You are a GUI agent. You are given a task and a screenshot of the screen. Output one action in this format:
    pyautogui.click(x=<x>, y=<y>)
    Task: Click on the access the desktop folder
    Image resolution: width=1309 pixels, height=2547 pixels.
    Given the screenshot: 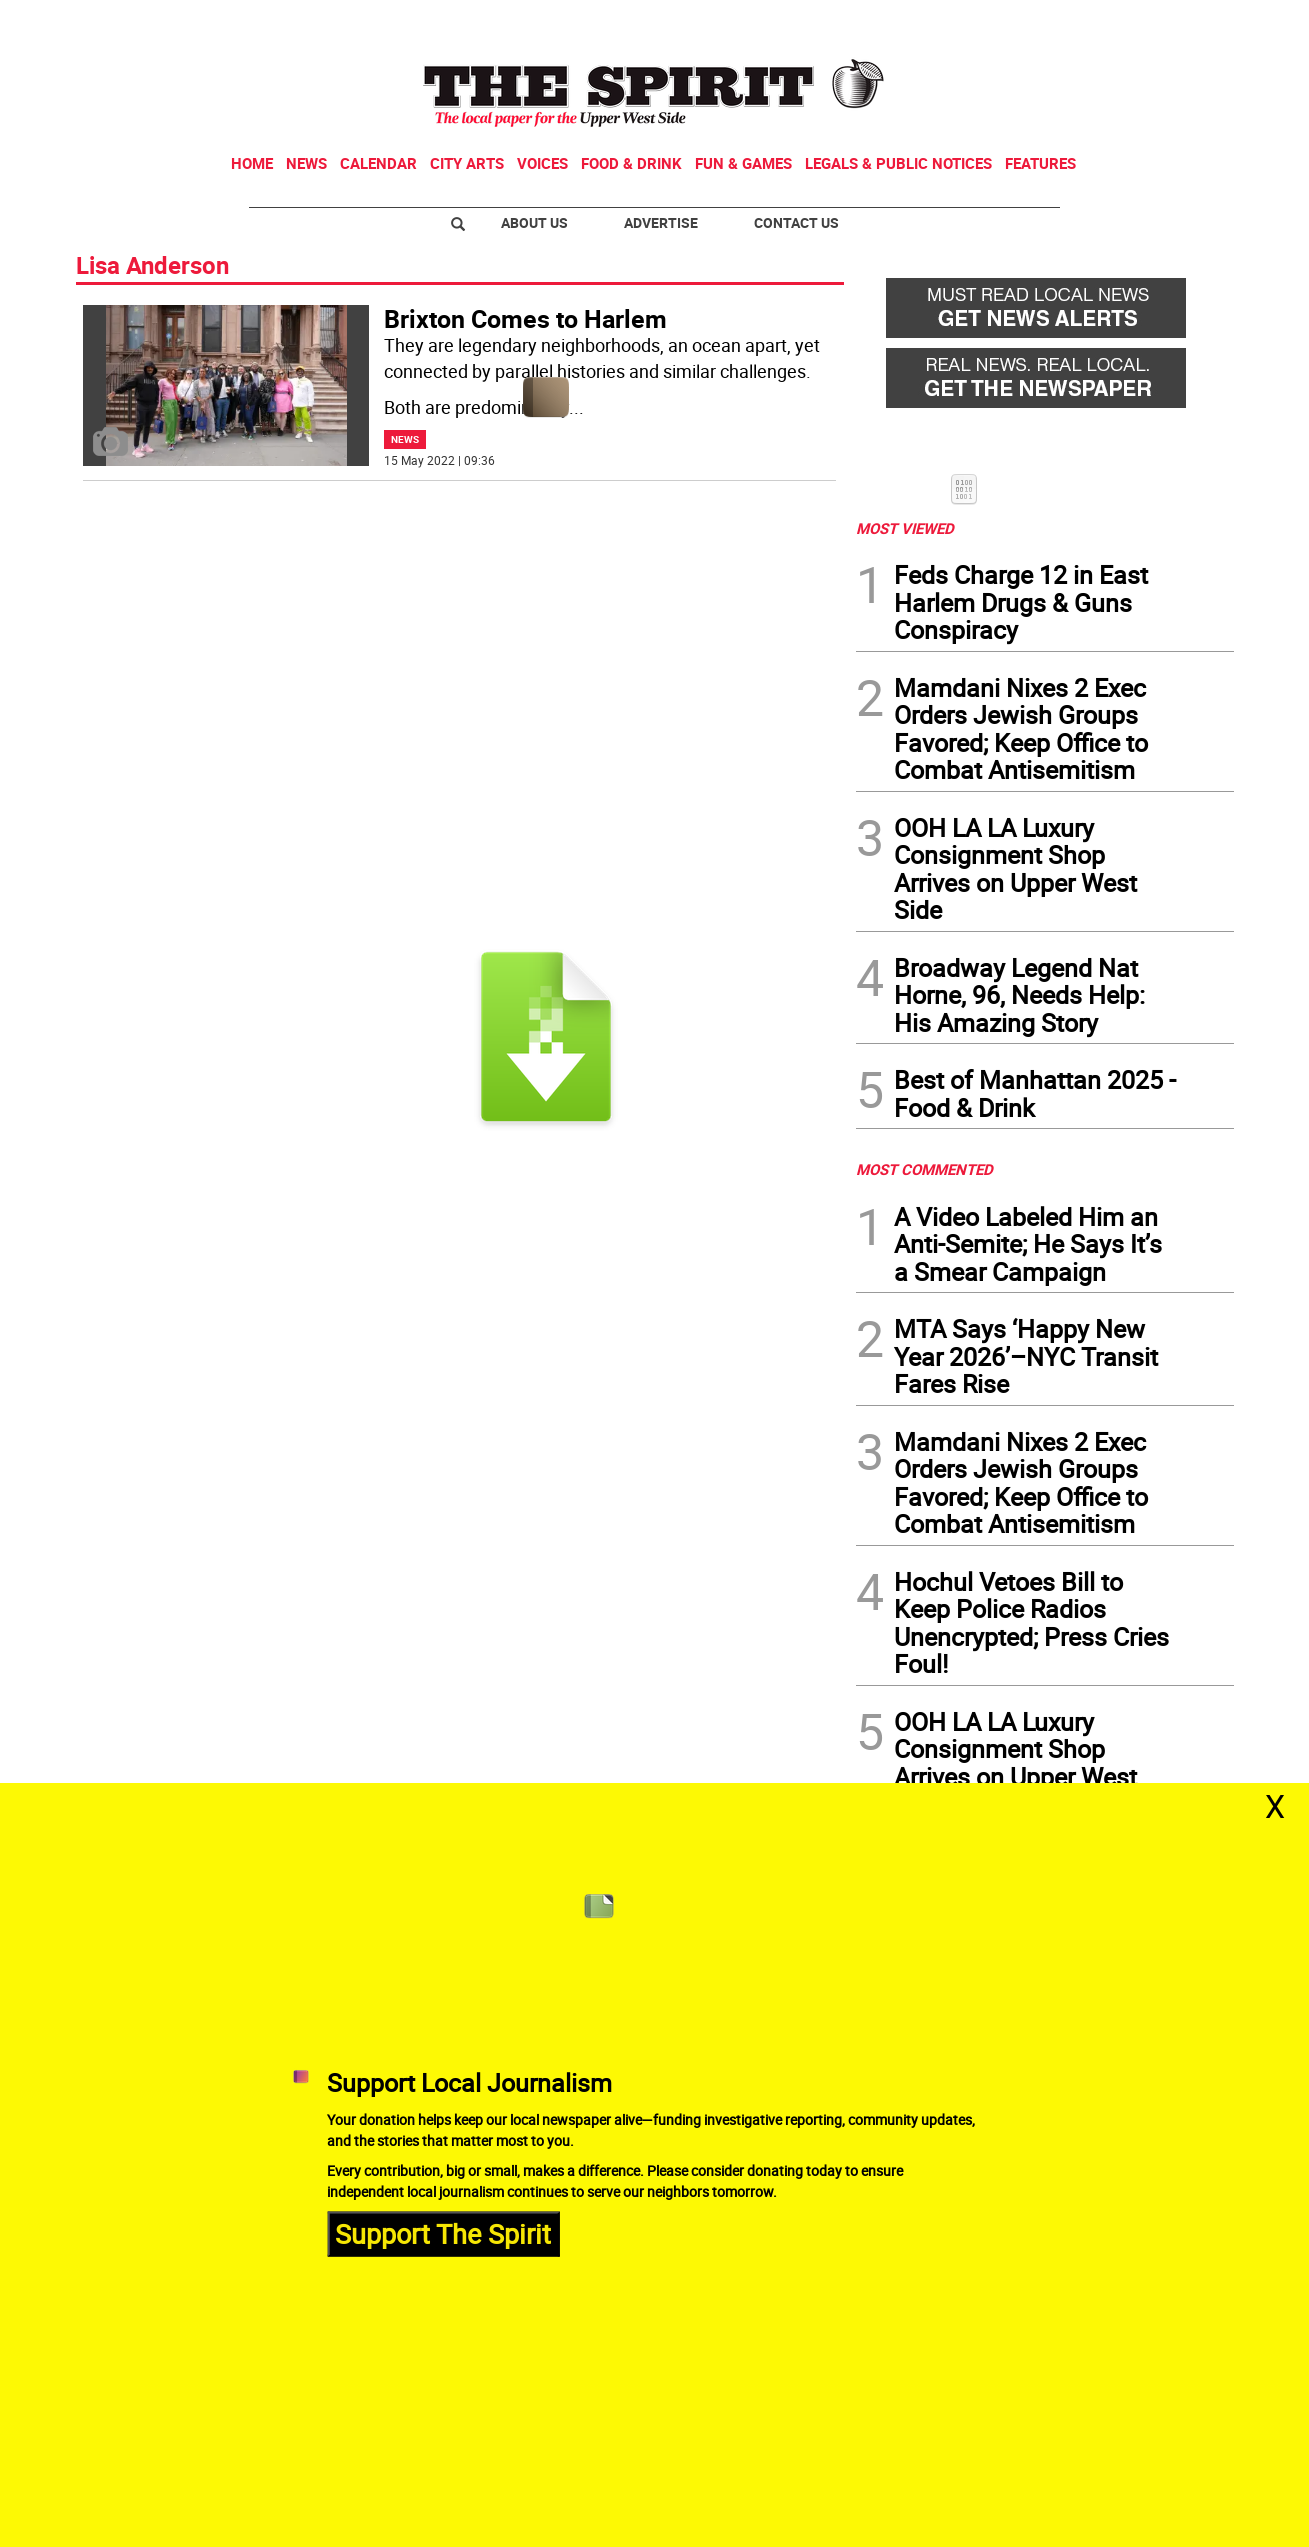 What is the action you would take?
    pyautogui.click(x=301, y=2076)
    